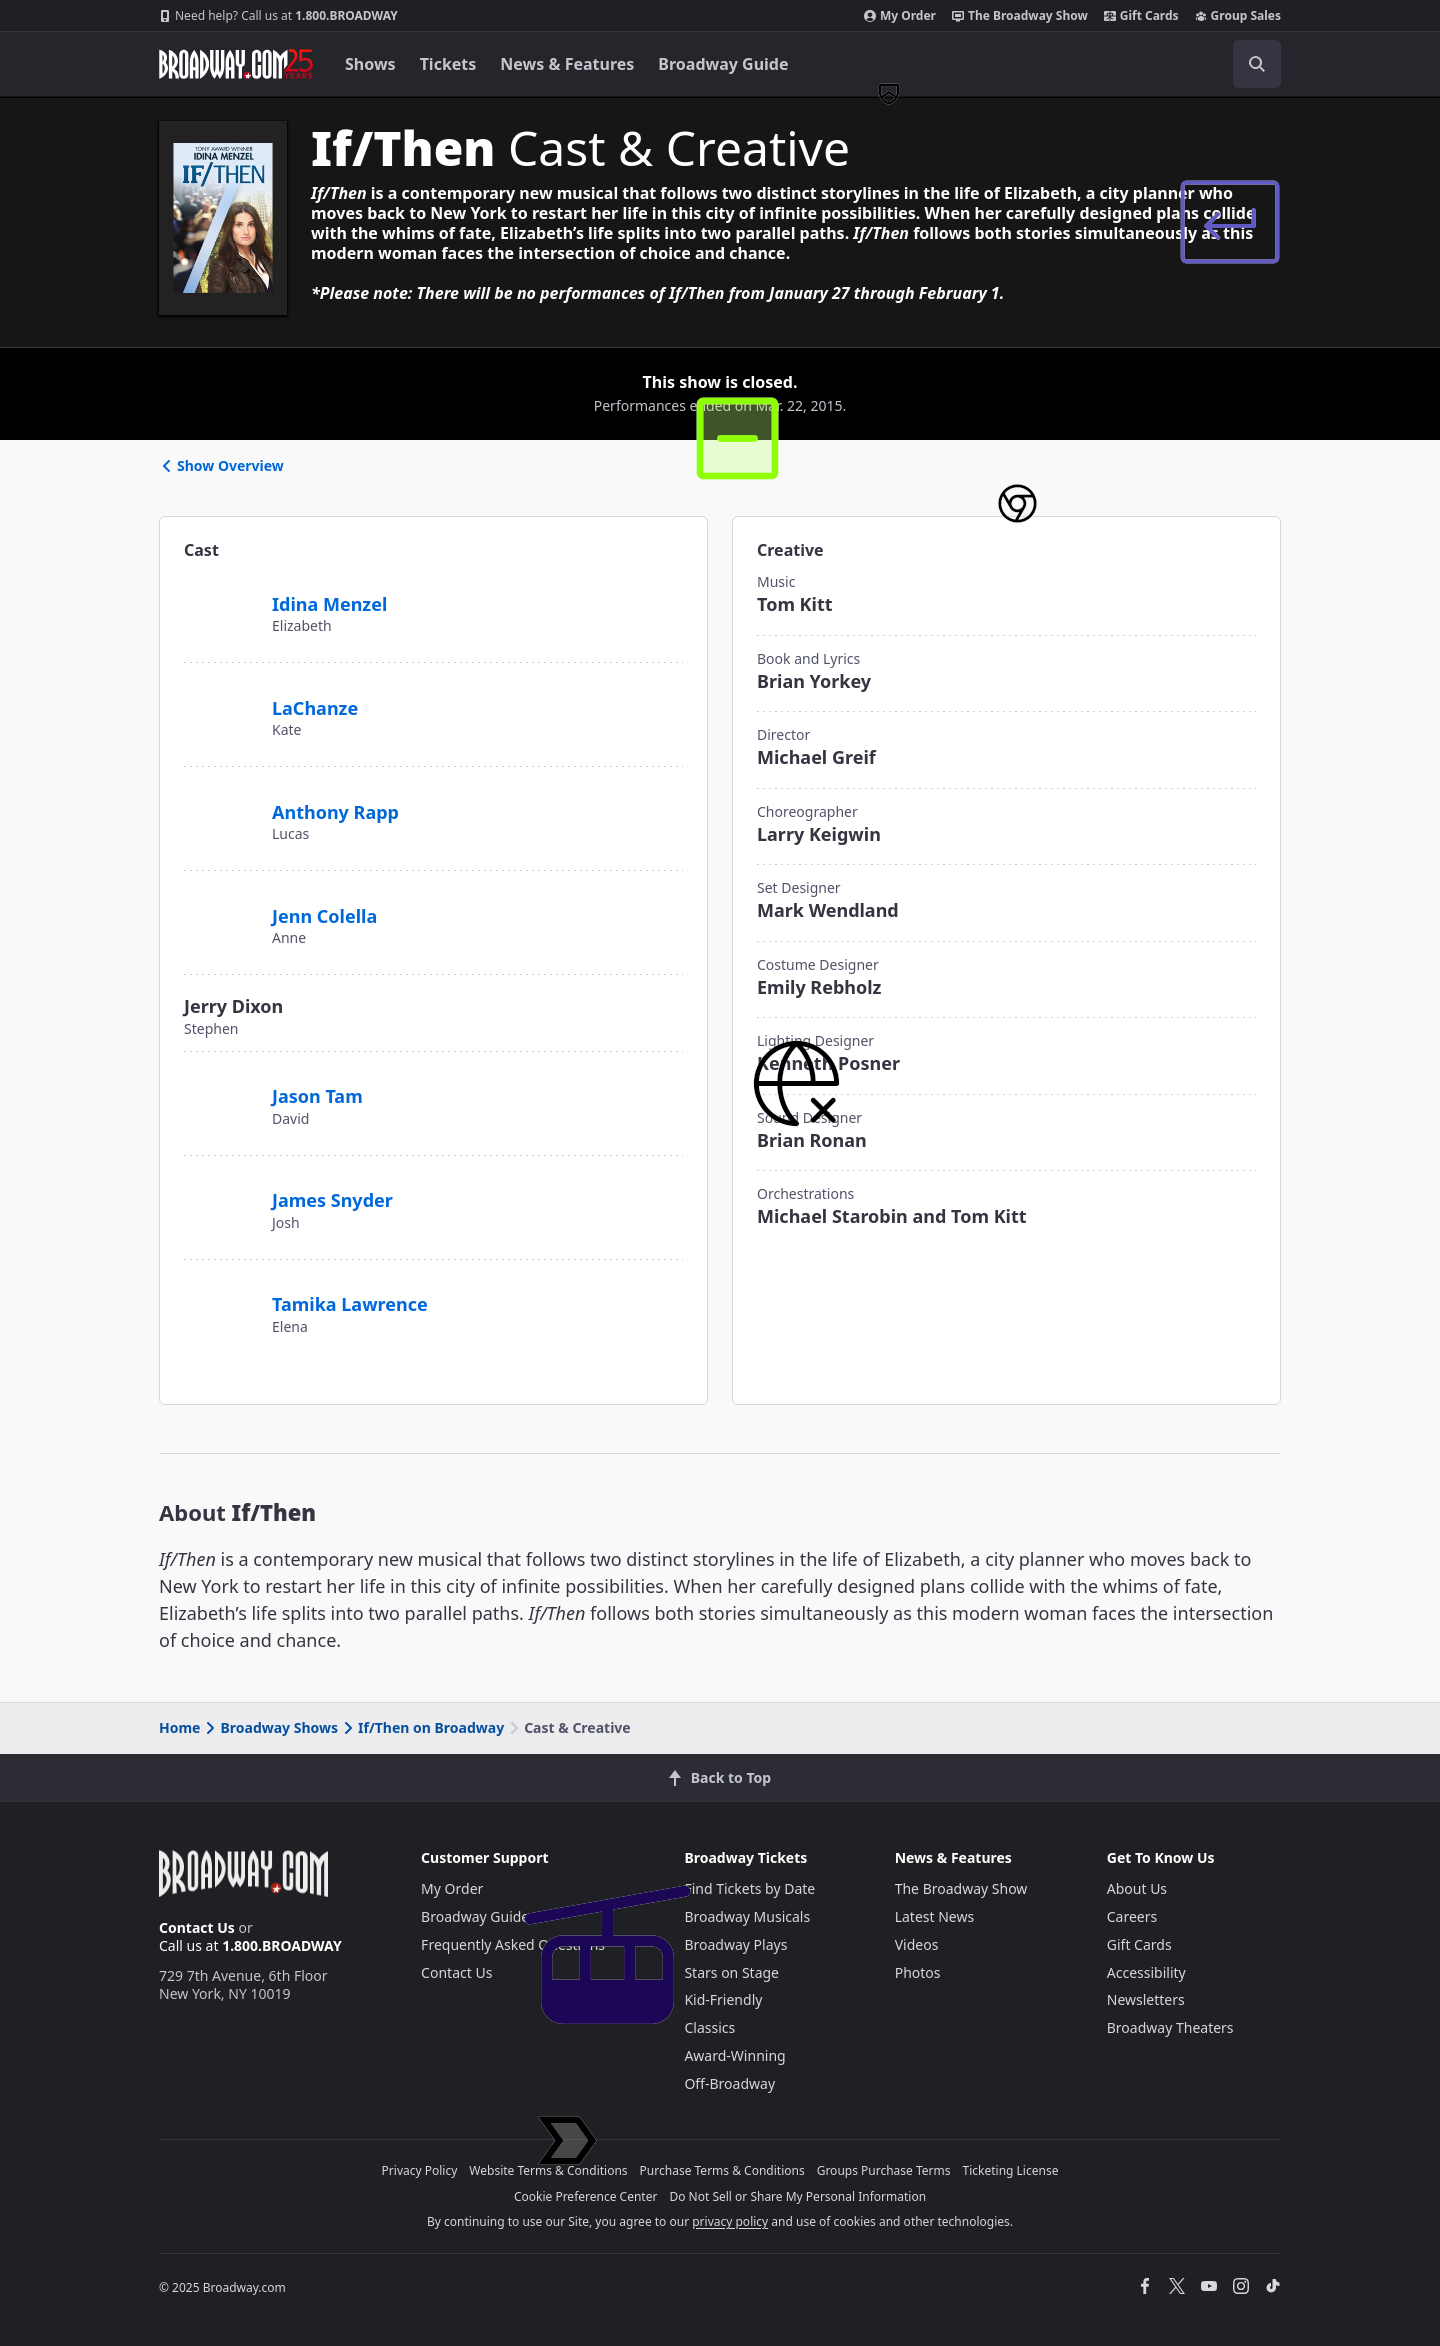 This screenshot has height=2346, width=1440. Describe the element at coordinates (1230, 222) in the screenshot. I see `press enter or return key` at that location.